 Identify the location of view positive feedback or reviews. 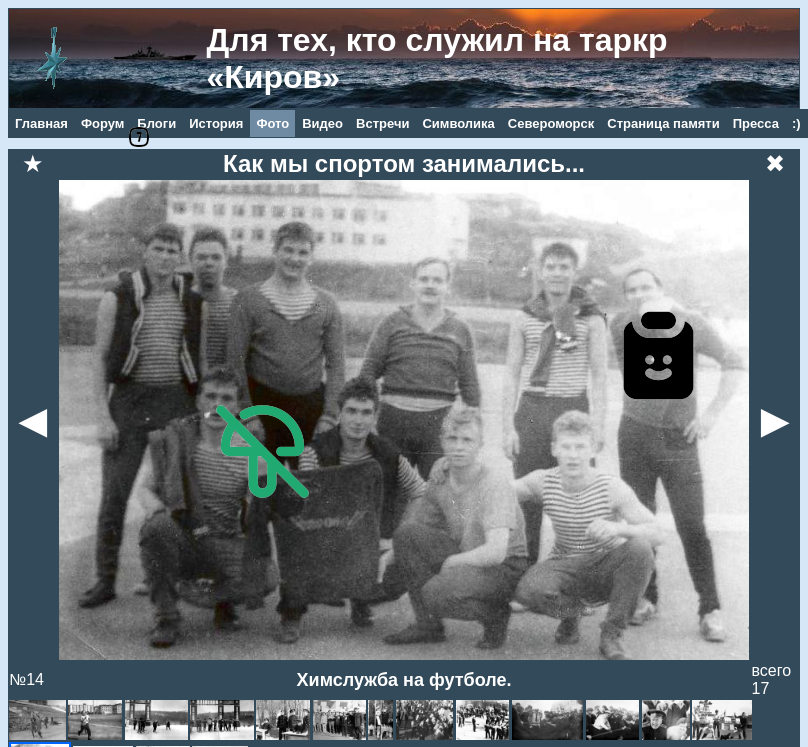
(658, 355).